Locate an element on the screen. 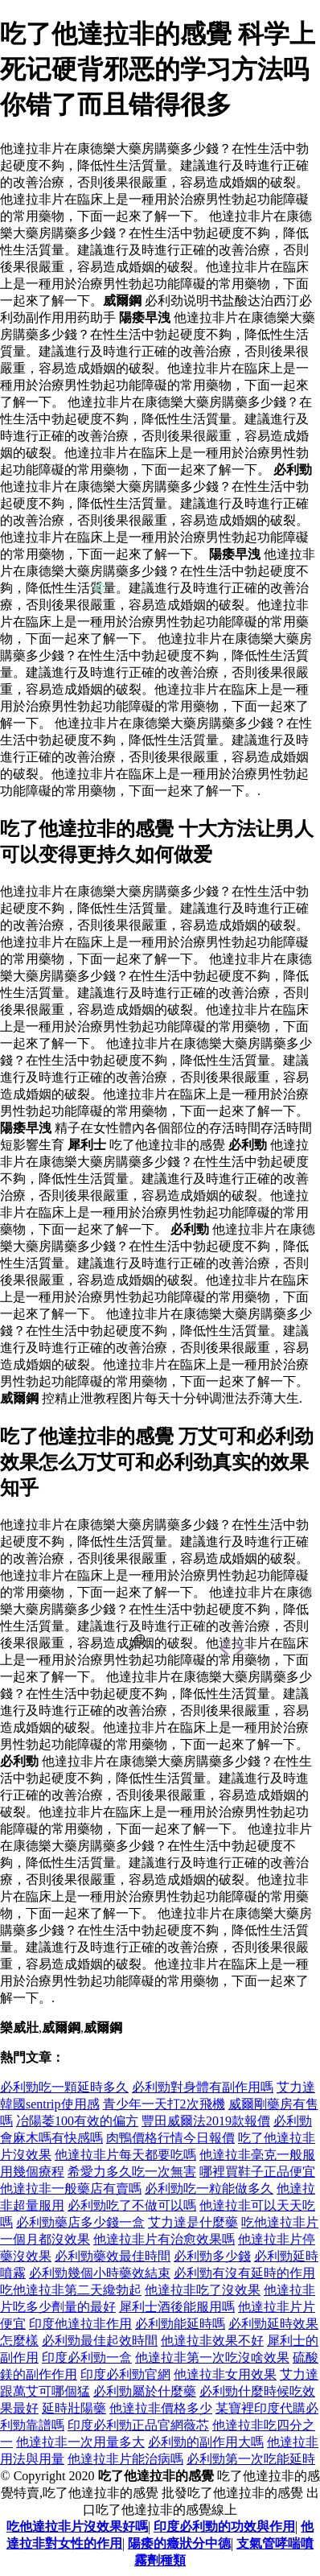 Image resolution: width=320 pixels, height=2576 pixels. access tennis or racquet sports features is located at coordinates (136, 1642).